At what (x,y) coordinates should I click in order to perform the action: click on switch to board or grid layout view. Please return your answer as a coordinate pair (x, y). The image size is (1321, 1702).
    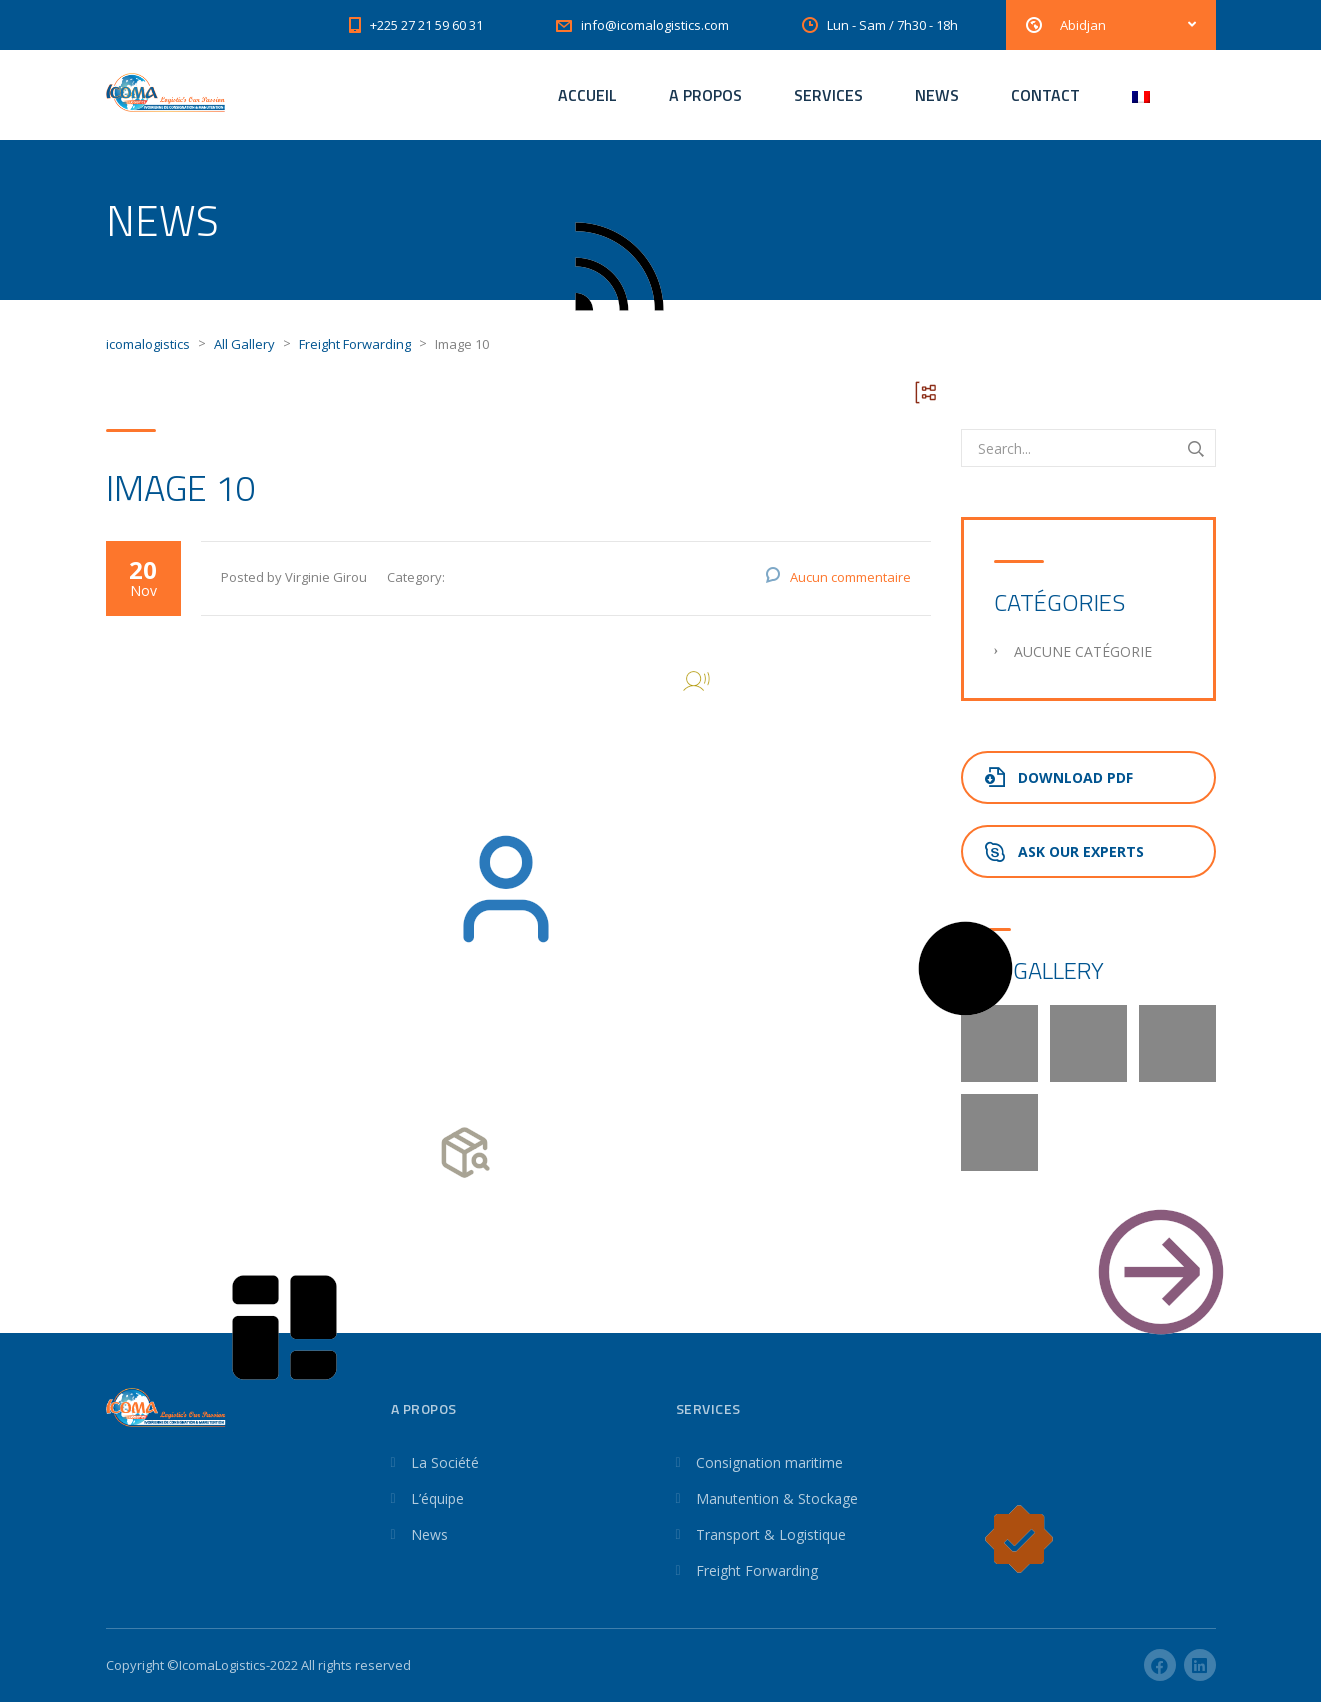
    Looking at the image, I should click on (284, 1327).